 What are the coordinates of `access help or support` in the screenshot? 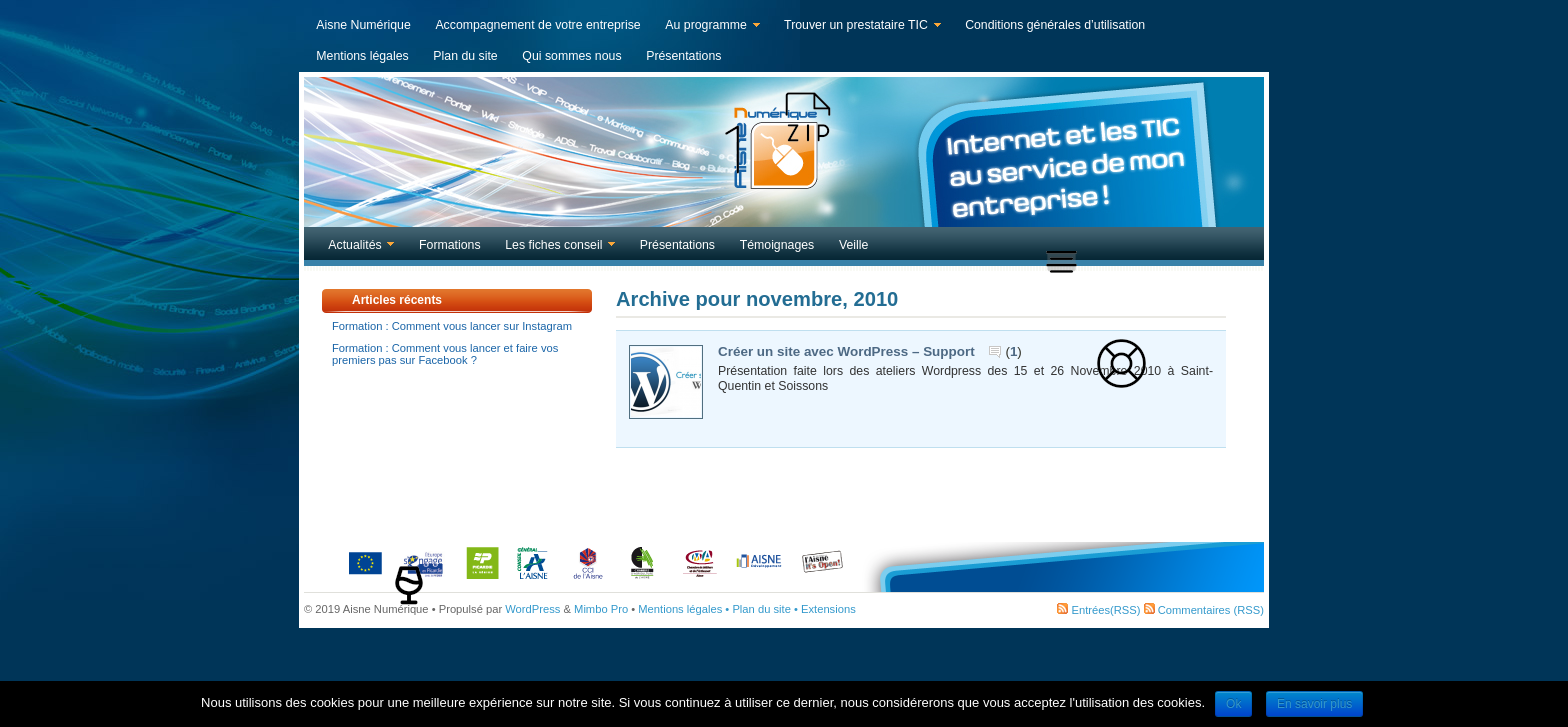 It's located at (1121, 363).